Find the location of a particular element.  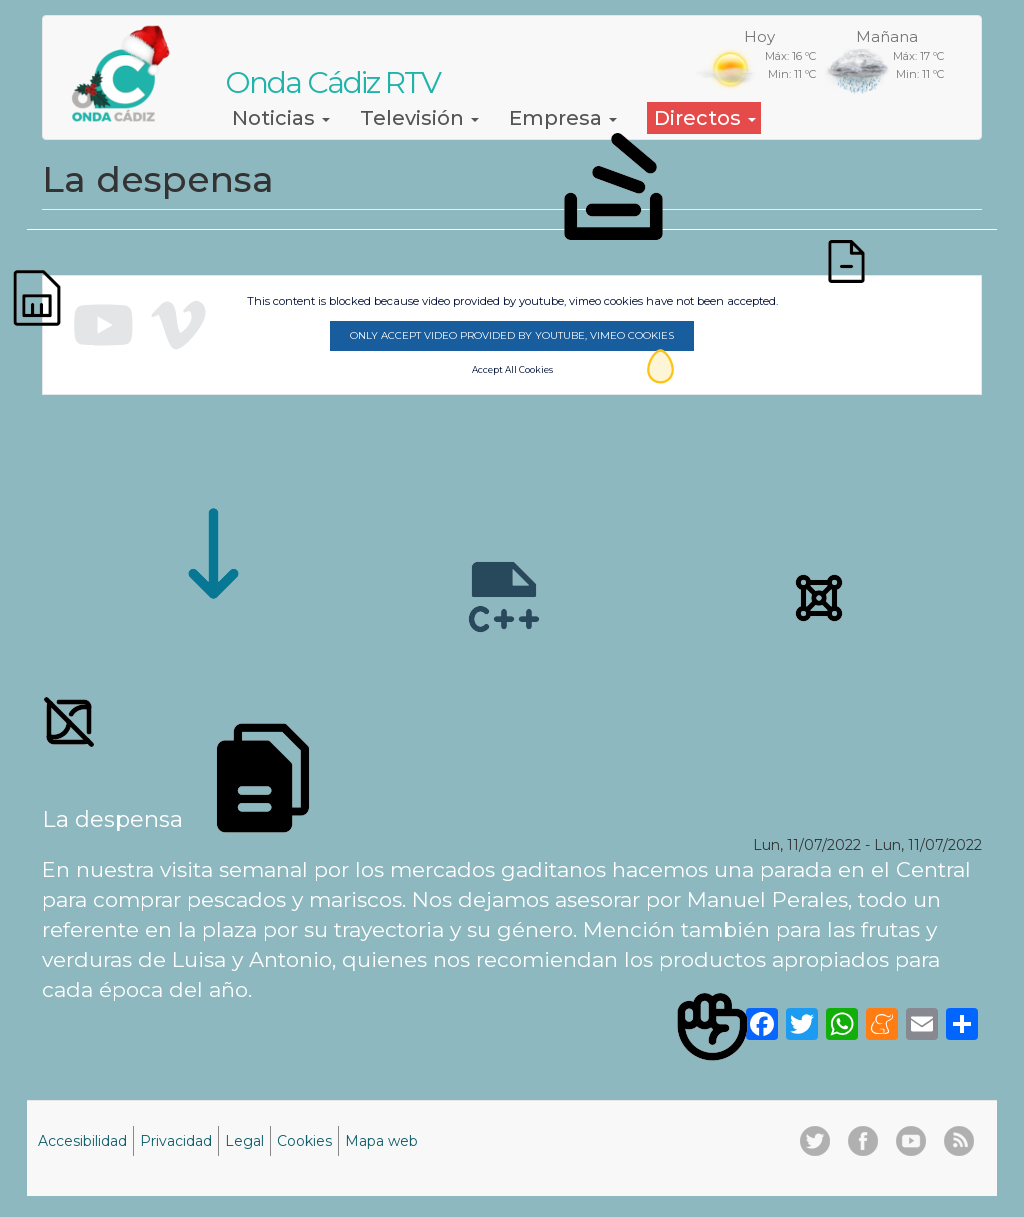

access your files or documents is located at coordinates (263, 778).